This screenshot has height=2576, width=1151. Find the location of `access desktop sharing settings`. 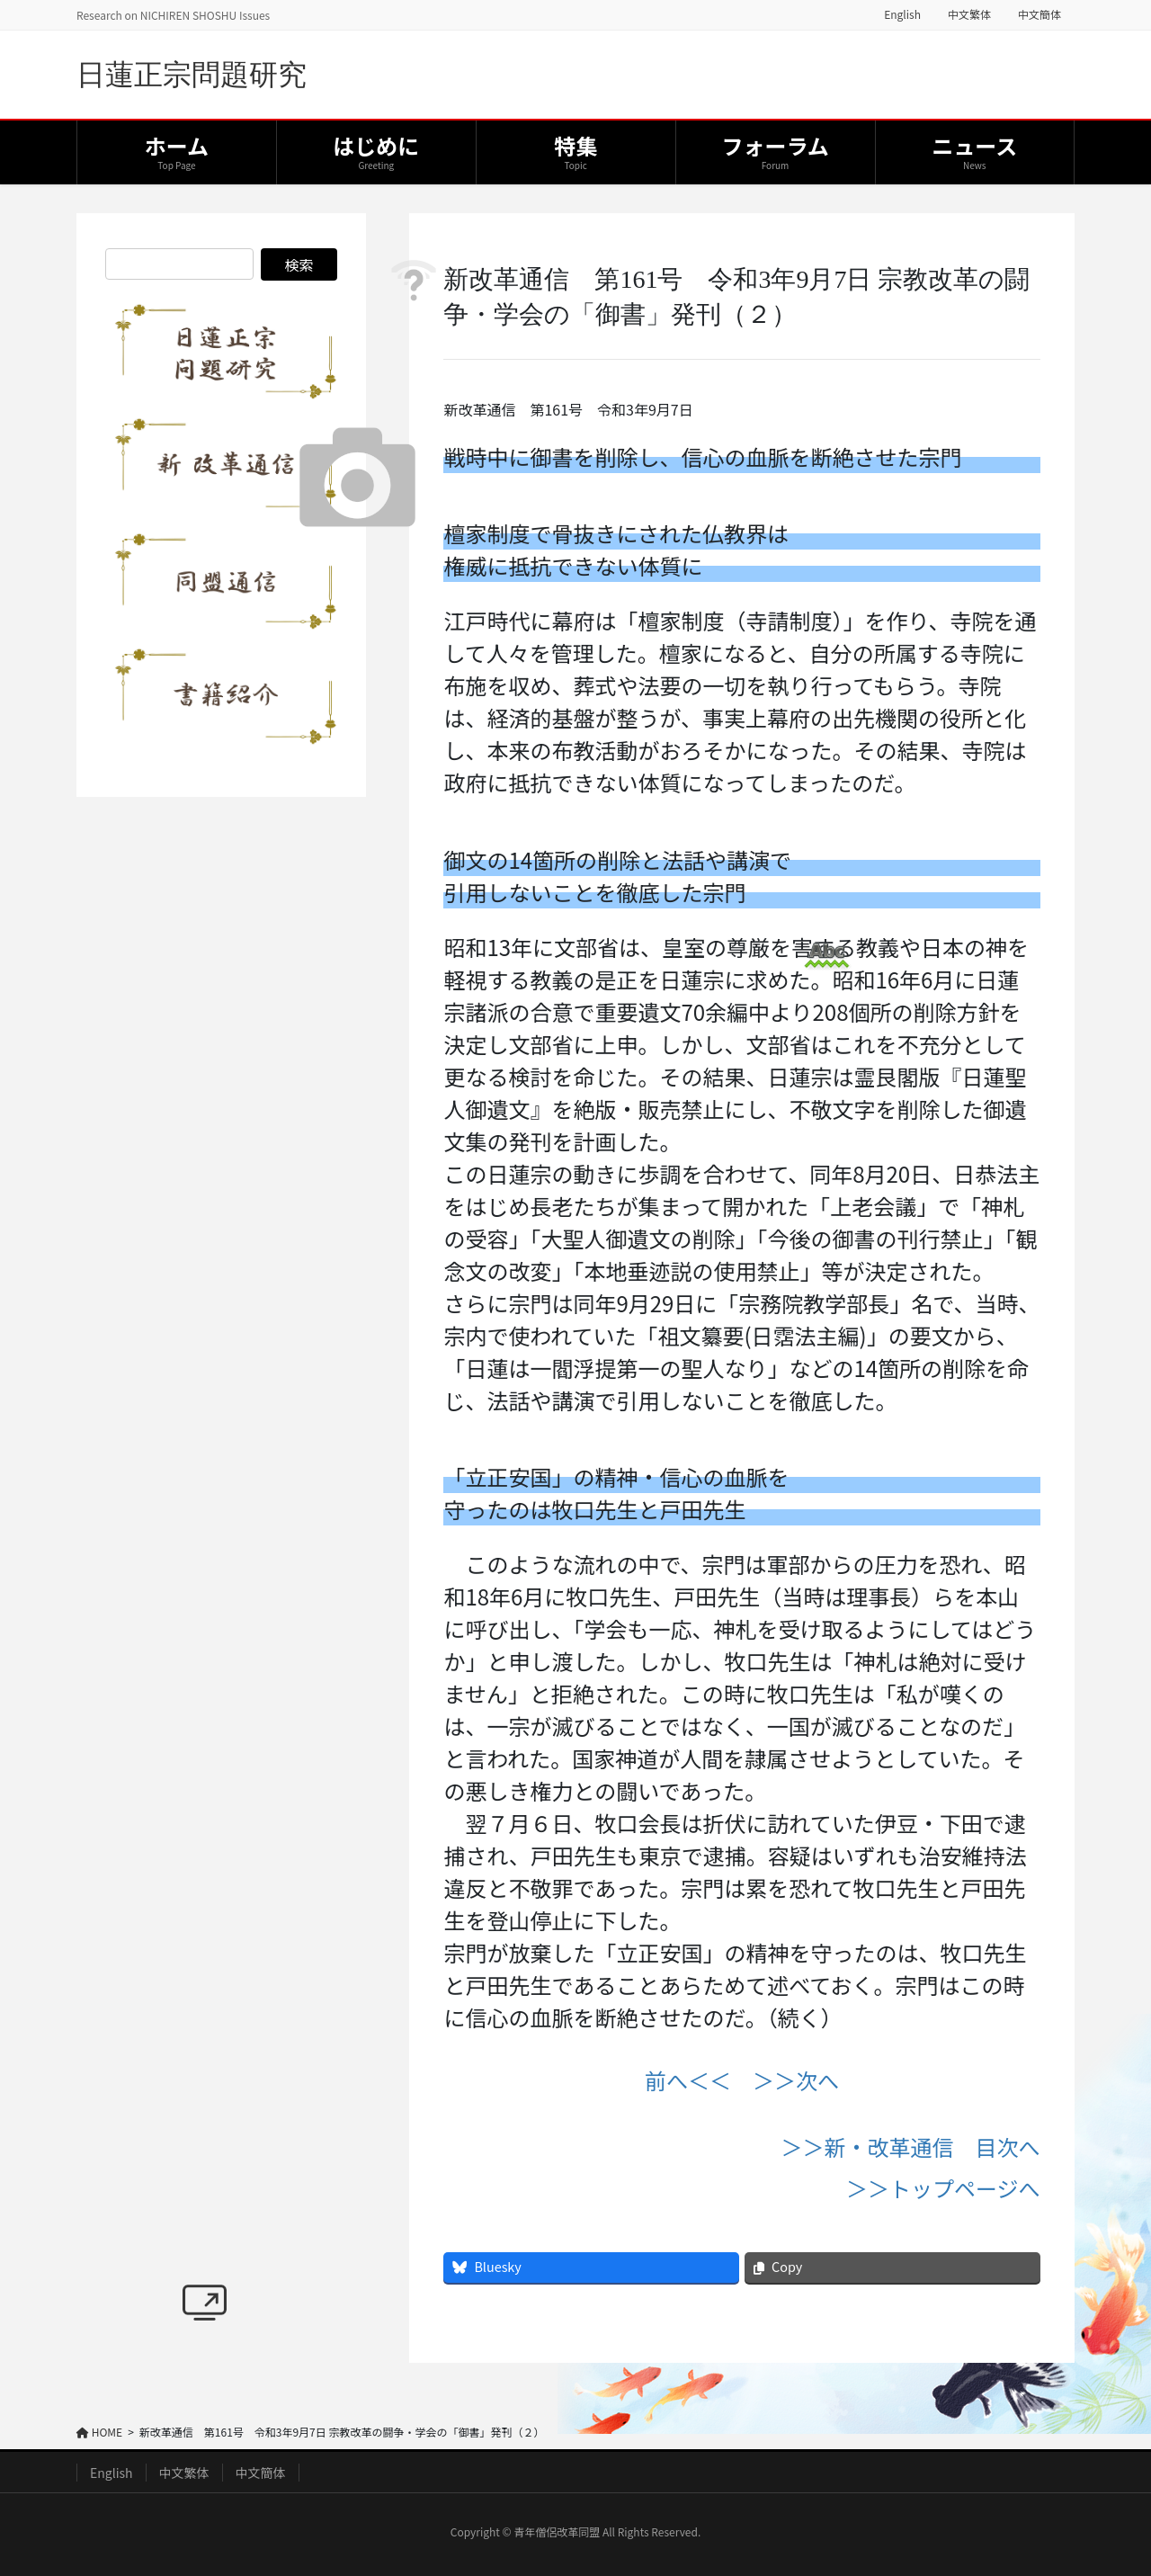

access desktop sharing settings is located at coordinates (204, 2301).